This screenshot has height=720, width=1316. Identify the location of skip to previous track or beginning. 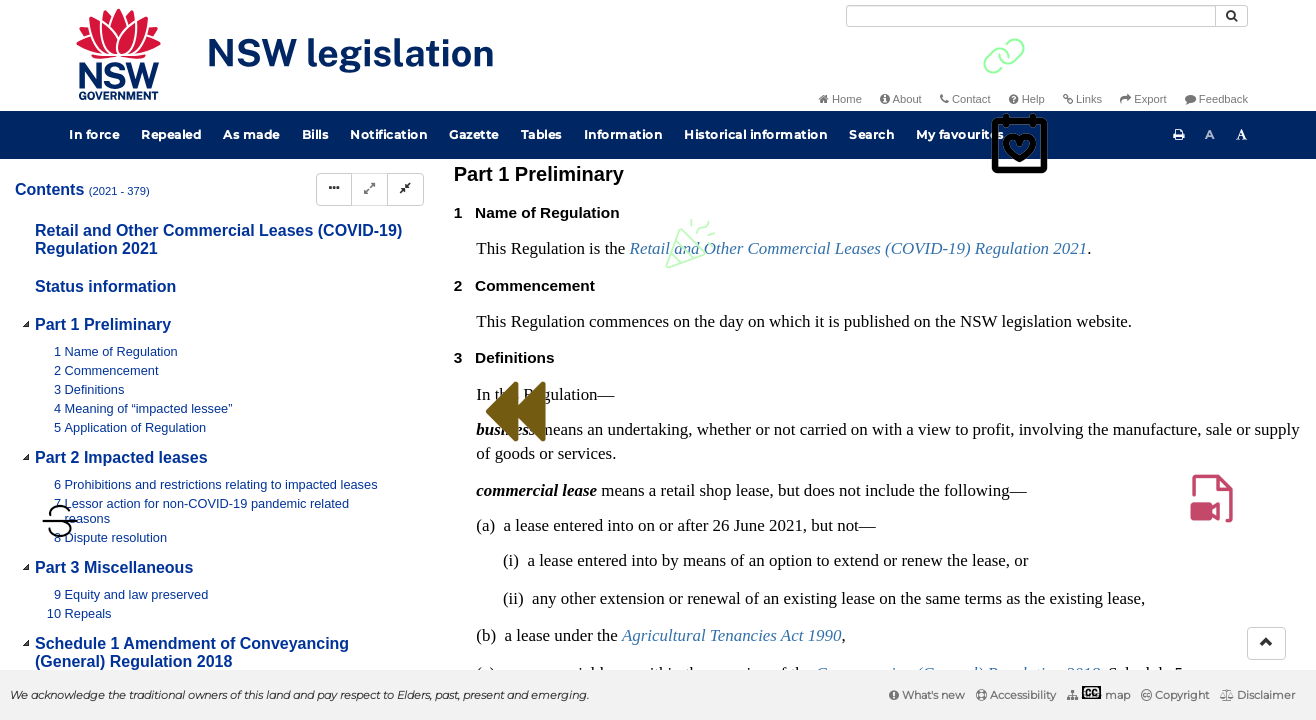
(518, 411).